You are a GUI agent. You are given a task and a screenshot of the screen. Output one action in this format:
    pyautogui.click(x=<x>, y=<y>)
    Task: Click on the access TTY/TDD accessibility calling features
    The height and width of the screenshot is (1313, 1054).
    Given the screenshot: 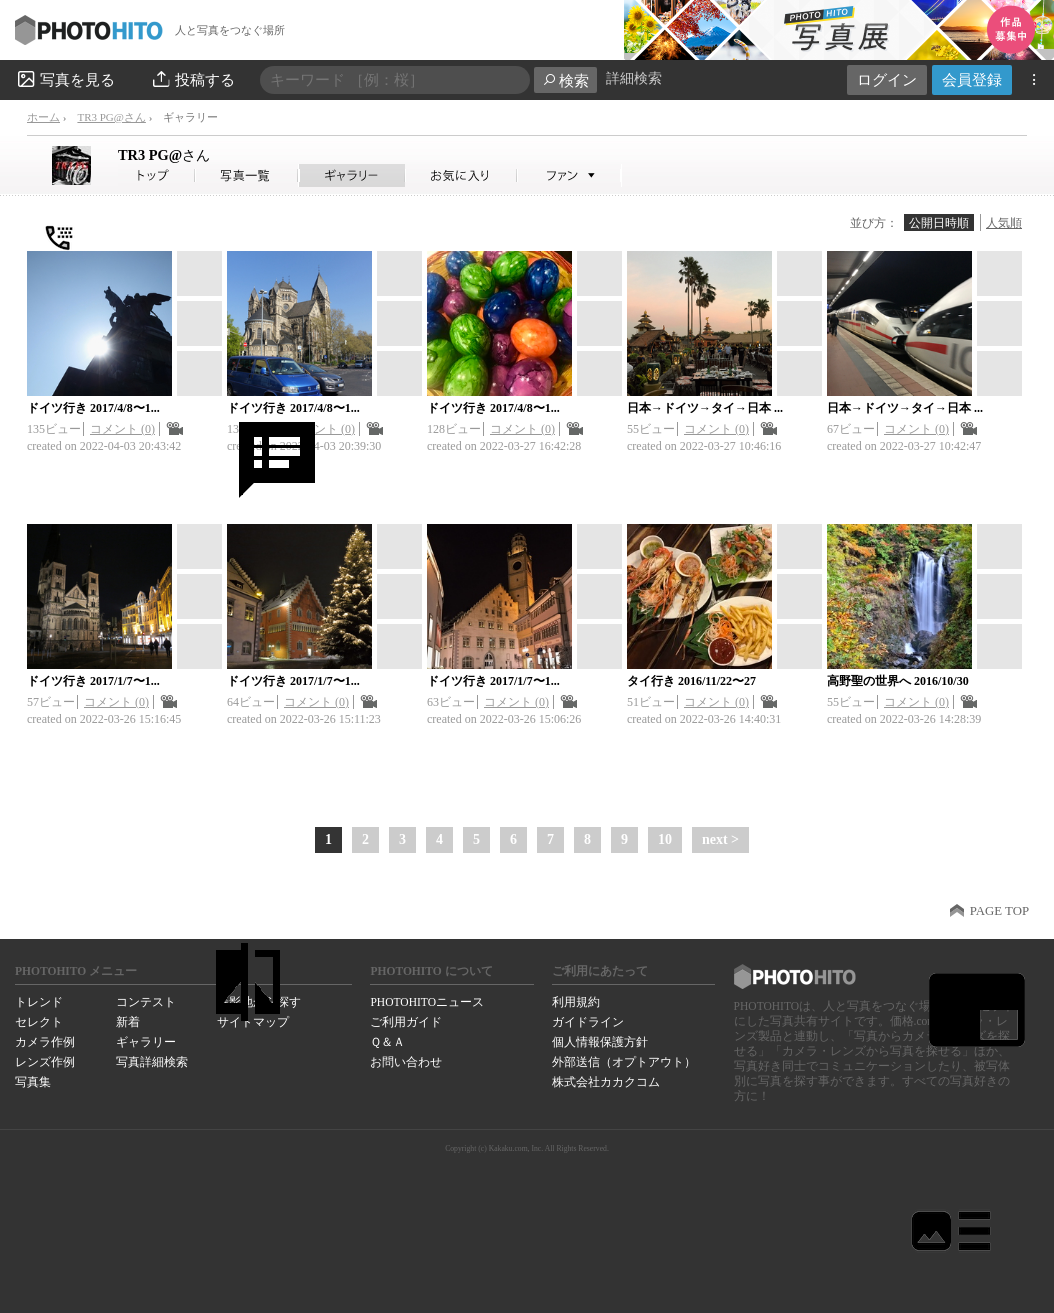 What is the action you would take?
    pyautogui.click(x=59, y=238)
    